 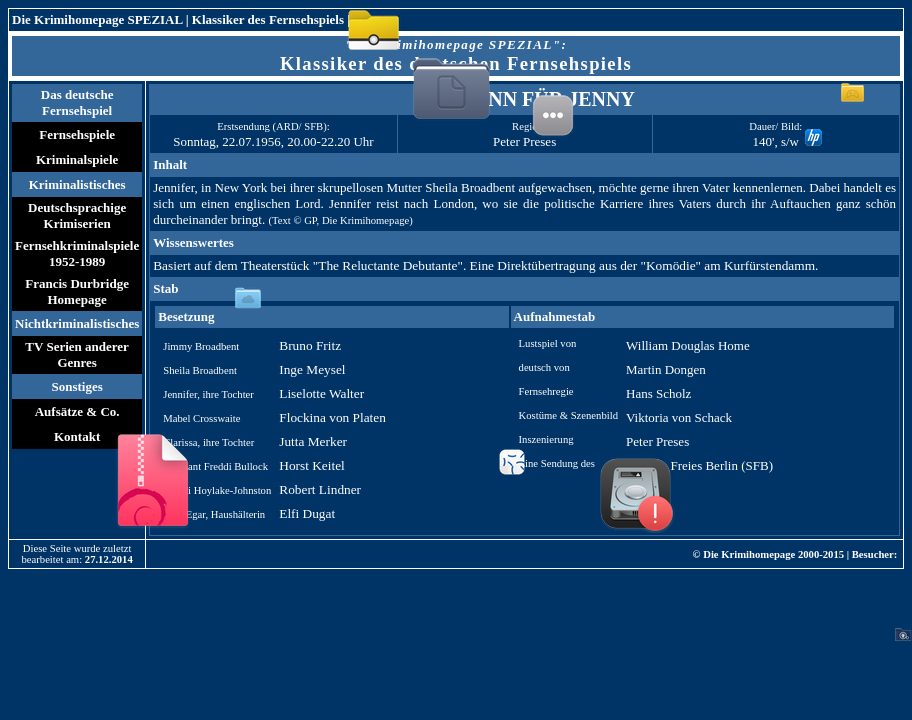 I want to click on folder for NoLimits coaster simulation mods and custom content, so click(x=903, y=635).